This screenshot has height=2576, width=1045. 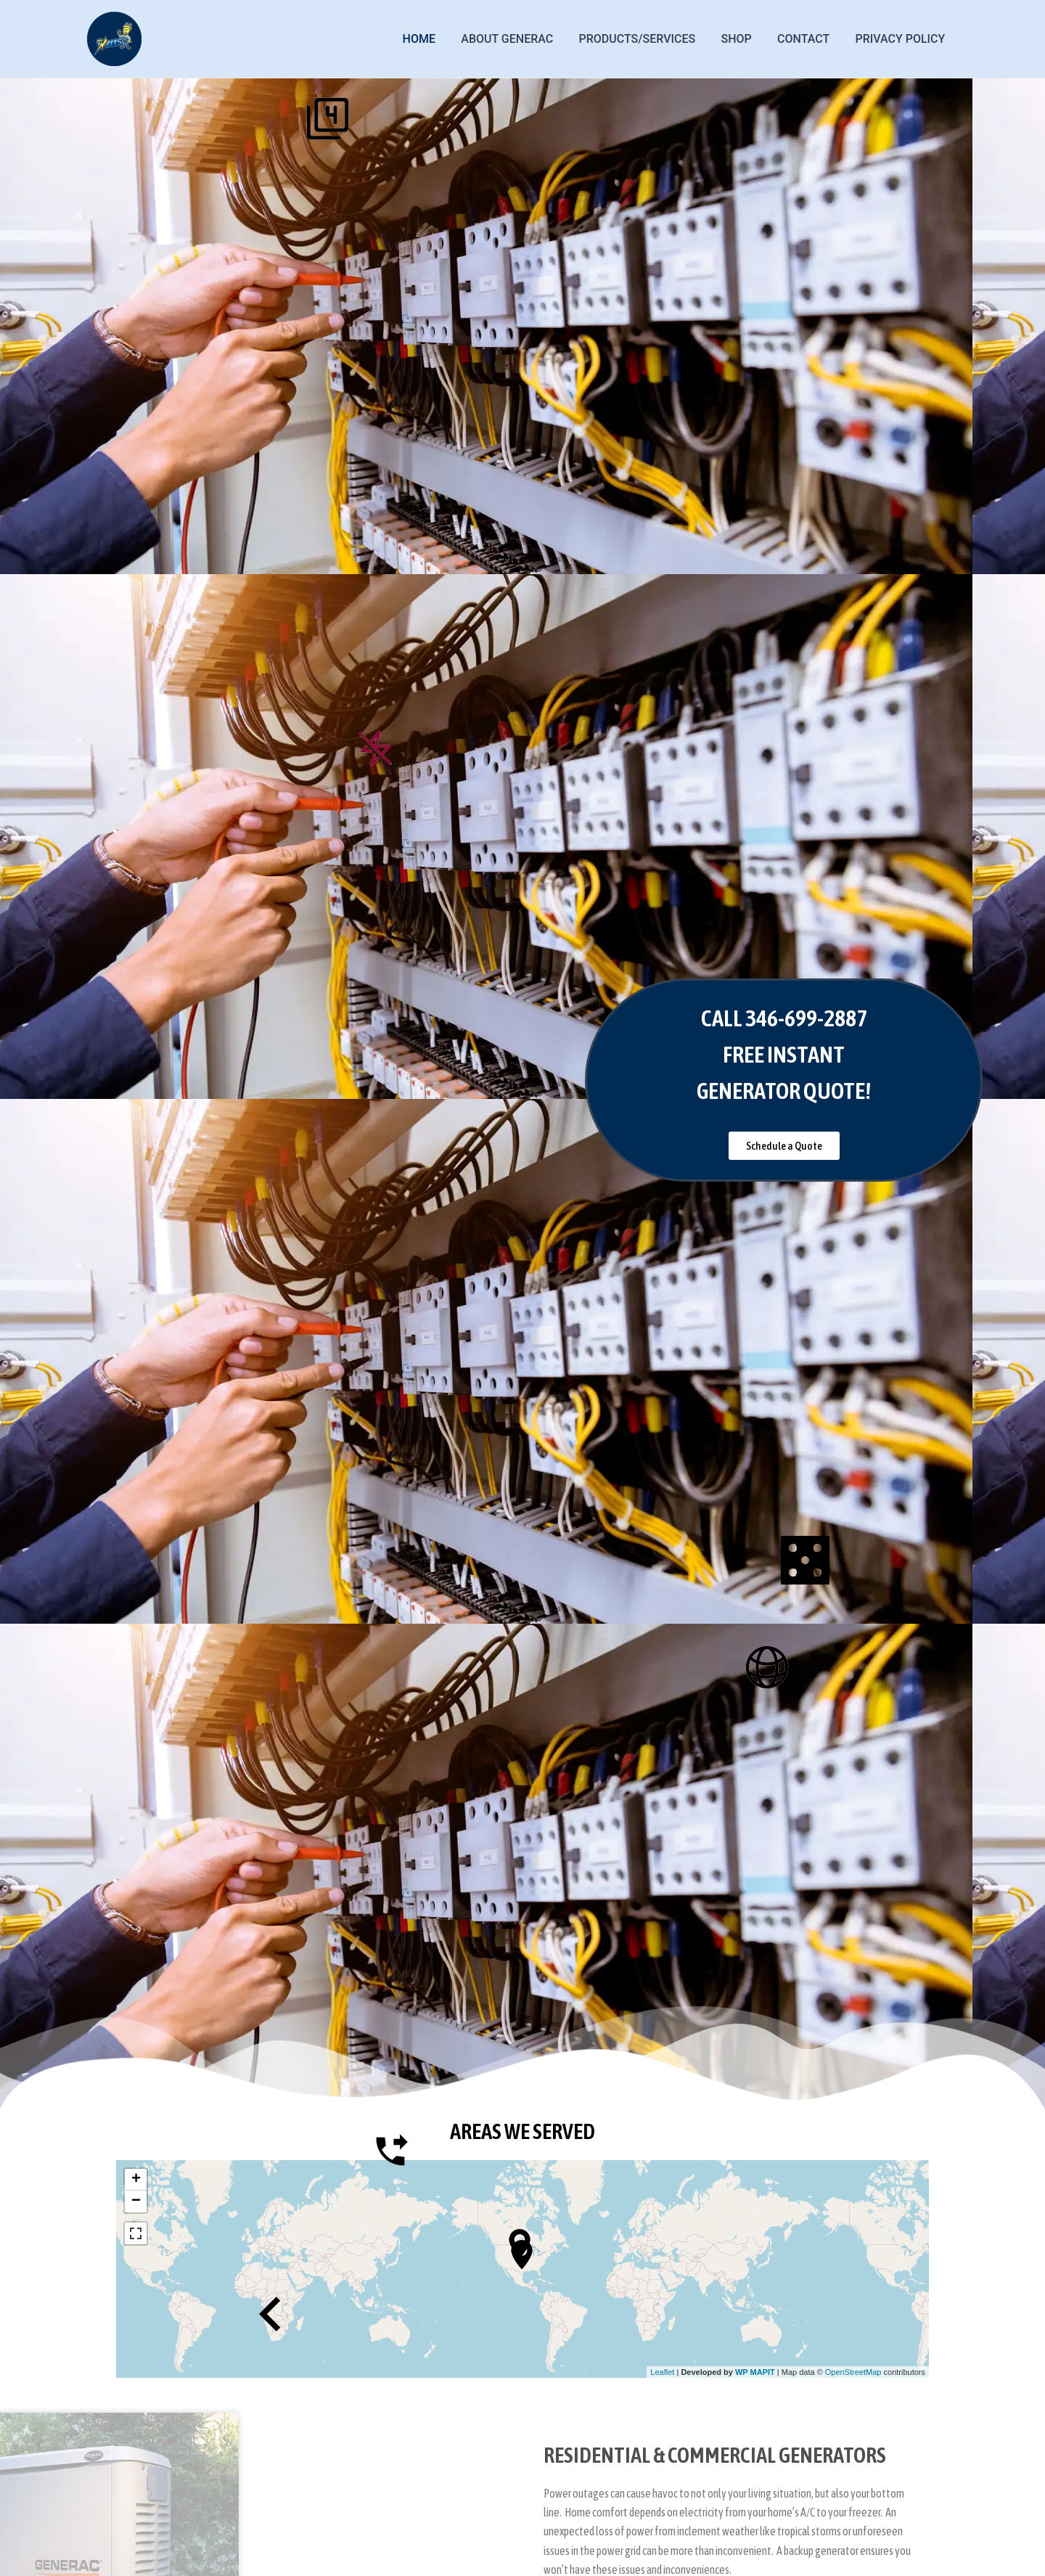 What do you see at coordinates (270, 2314) in the screenshot?
I see `go back to the previous screen` at bounding box center [270, 2314].